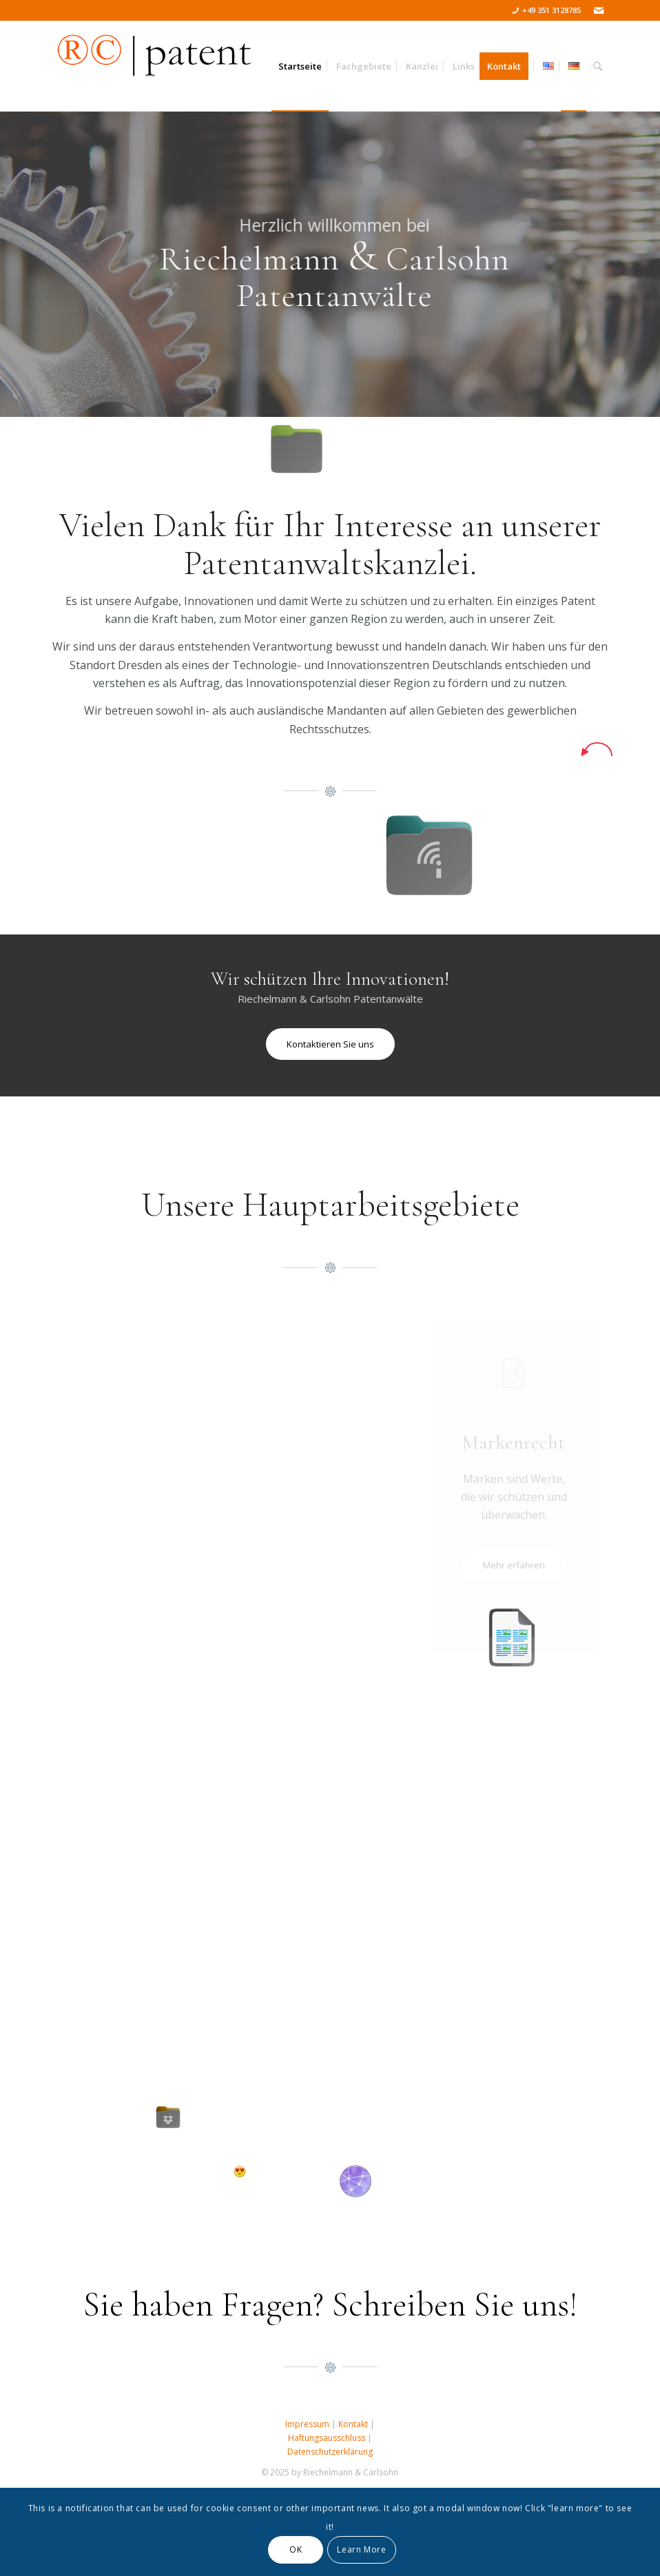  Describe the element at coordinates (168, 2117) in the screenshot. I see `open dropbox synced folder` at that location.